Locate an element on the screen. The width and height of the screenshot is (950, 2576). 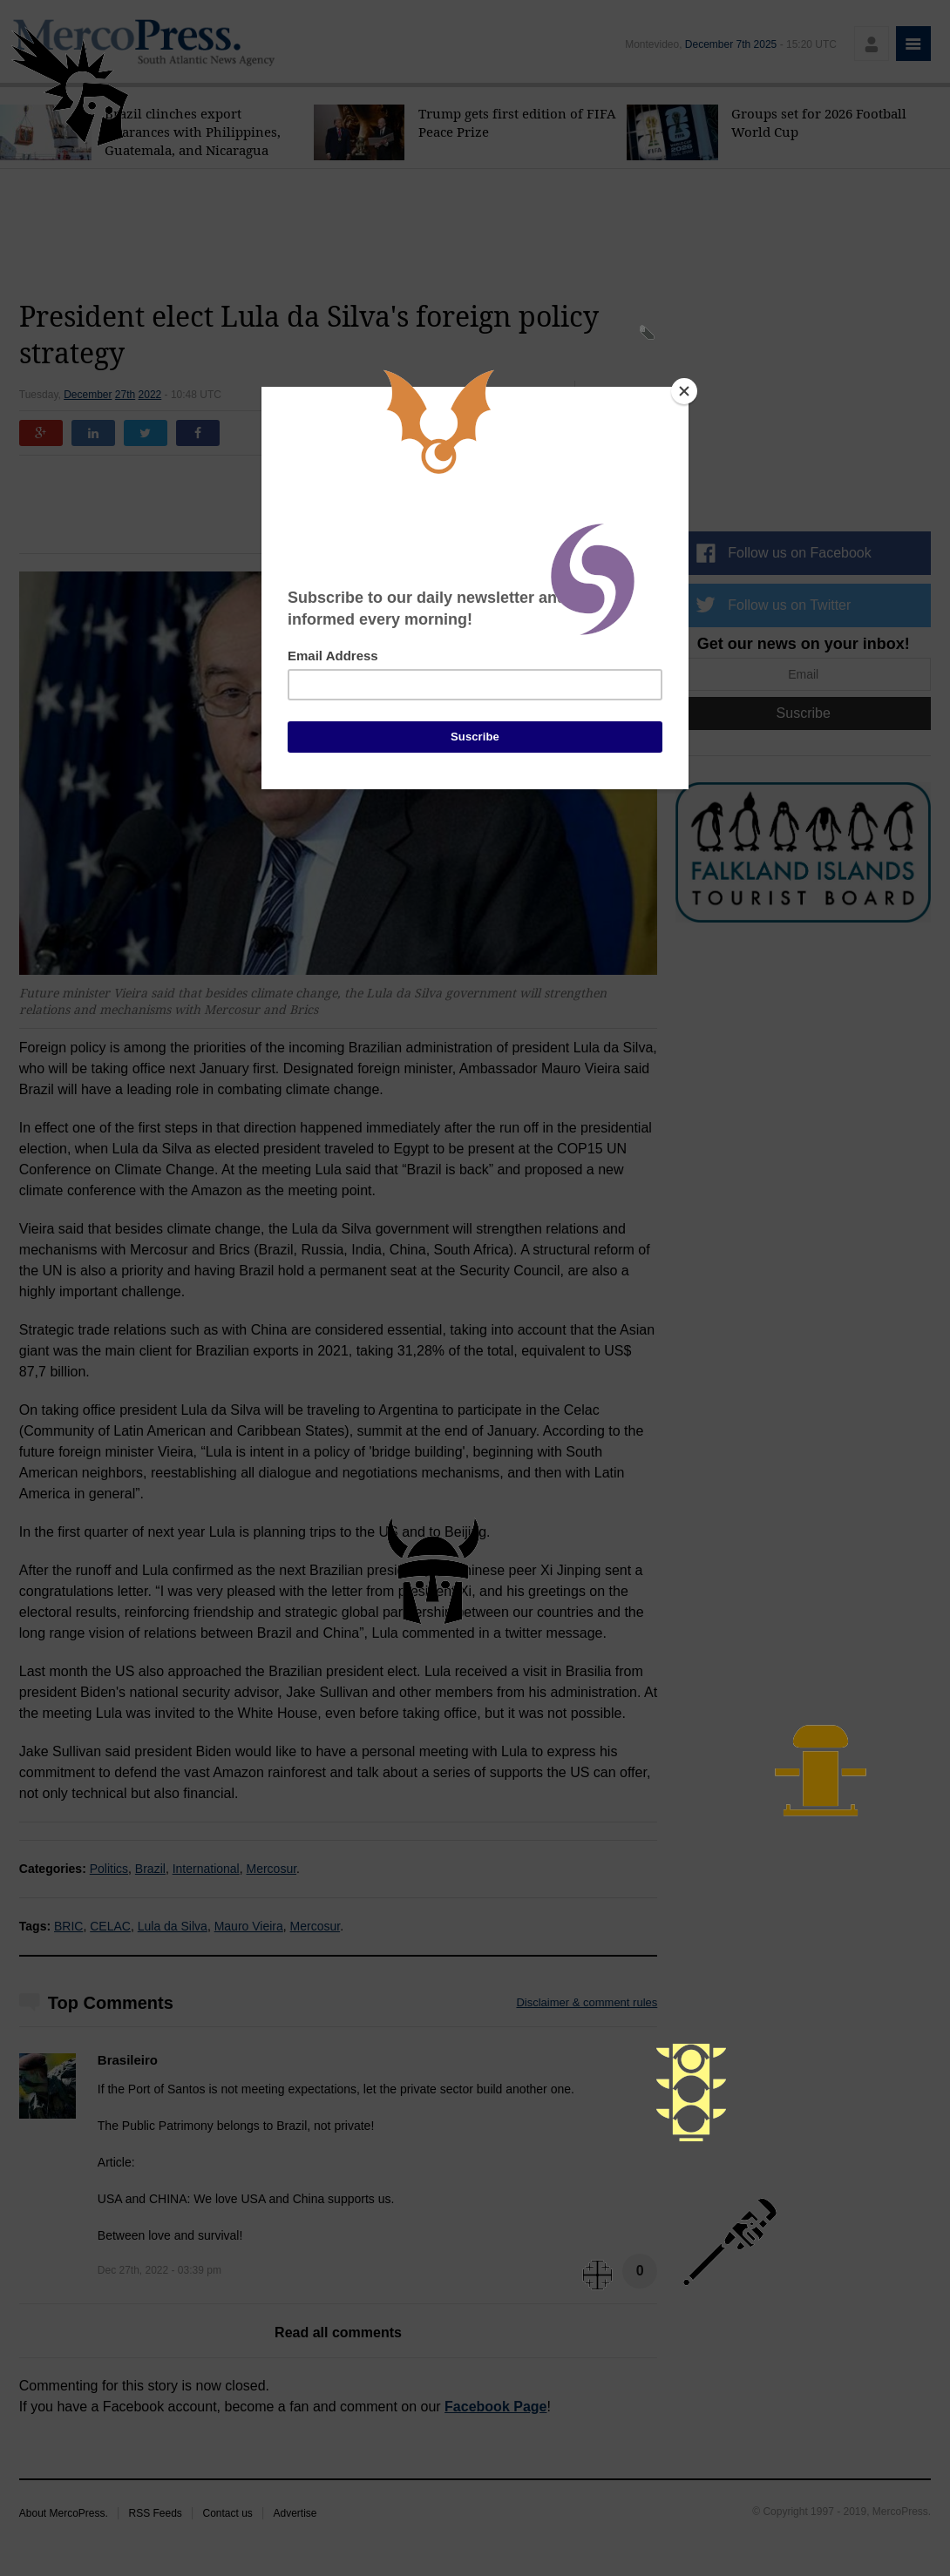
indicates a doubled or multiplied effect in gameplay is located at coordinates (593, 579).